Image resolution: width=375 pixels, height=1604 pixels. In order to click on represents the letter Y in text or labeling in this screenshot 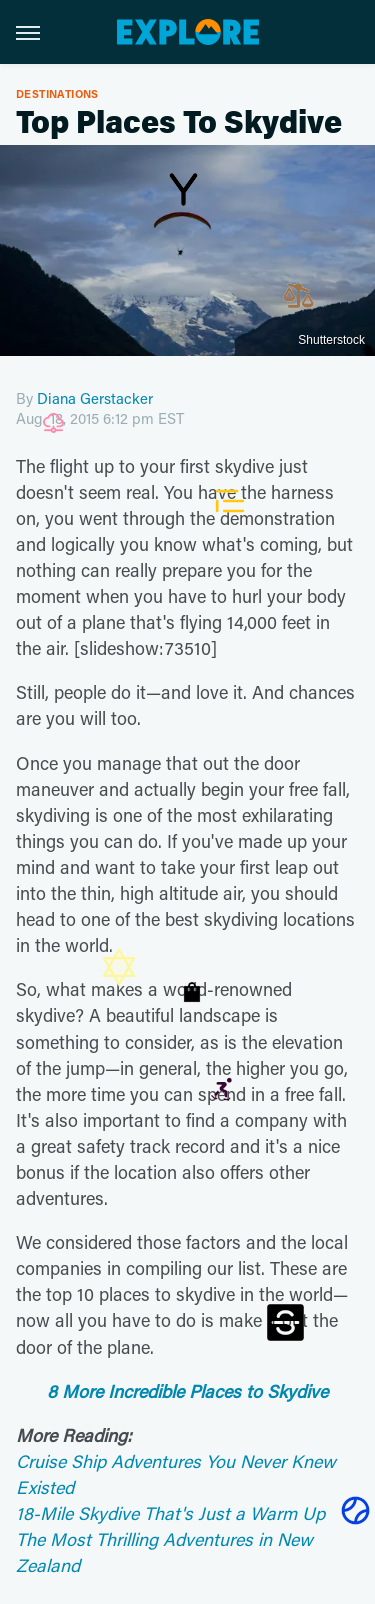, I will do `click(183, 189)`.